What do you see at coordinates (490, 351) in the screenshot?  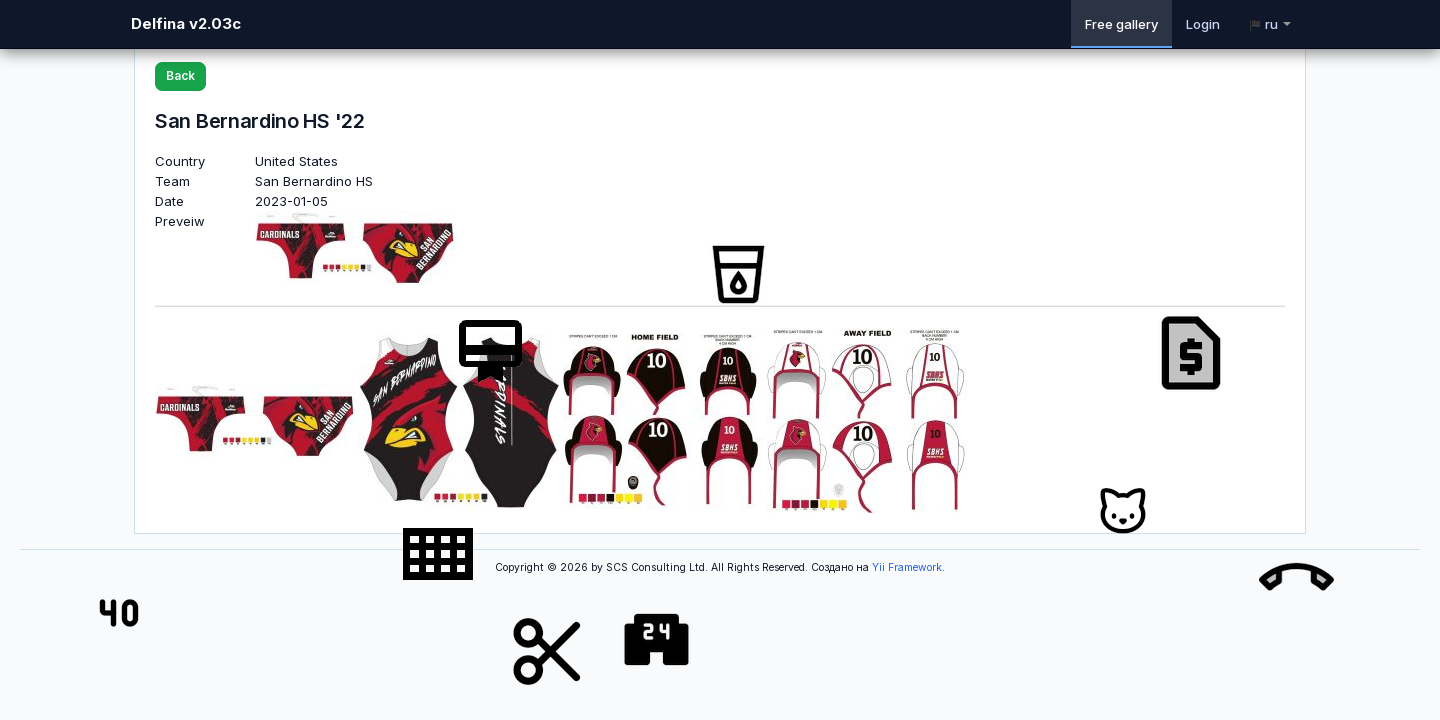 I see `view membership card details` at bounding box center [490, 351].